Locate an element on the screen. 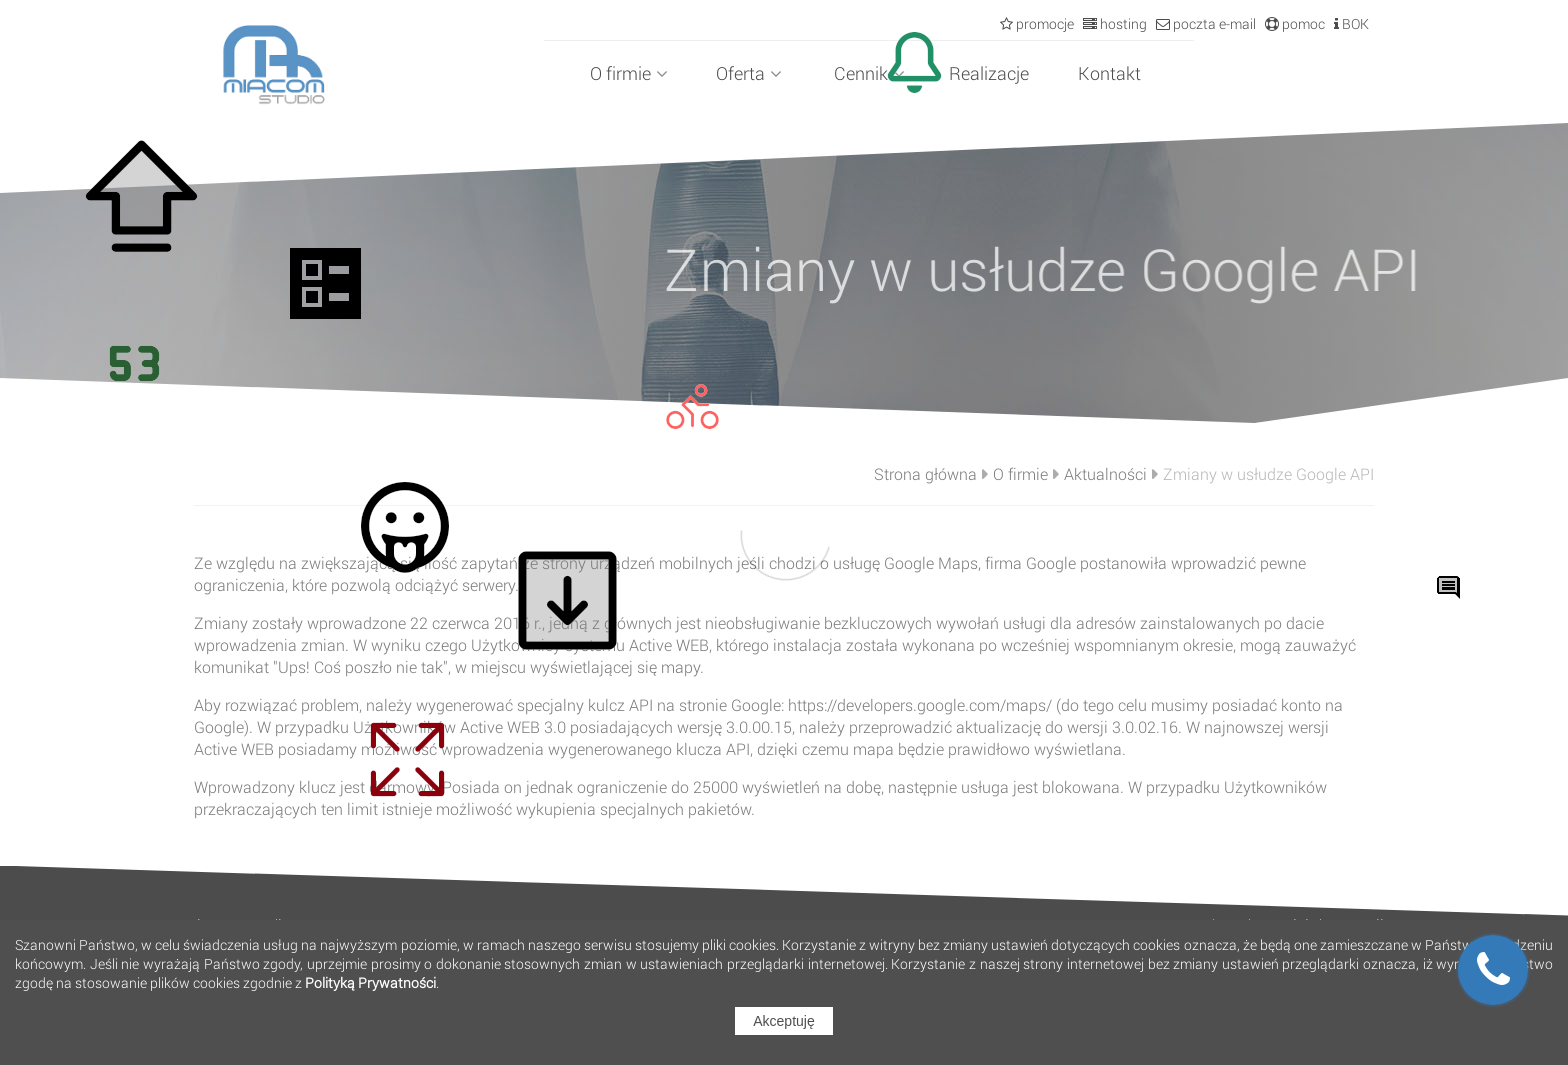 The width and height of the screenshot is (1568, 1065). insert playful or silly emoji in message is located at coordinates (405, 526).